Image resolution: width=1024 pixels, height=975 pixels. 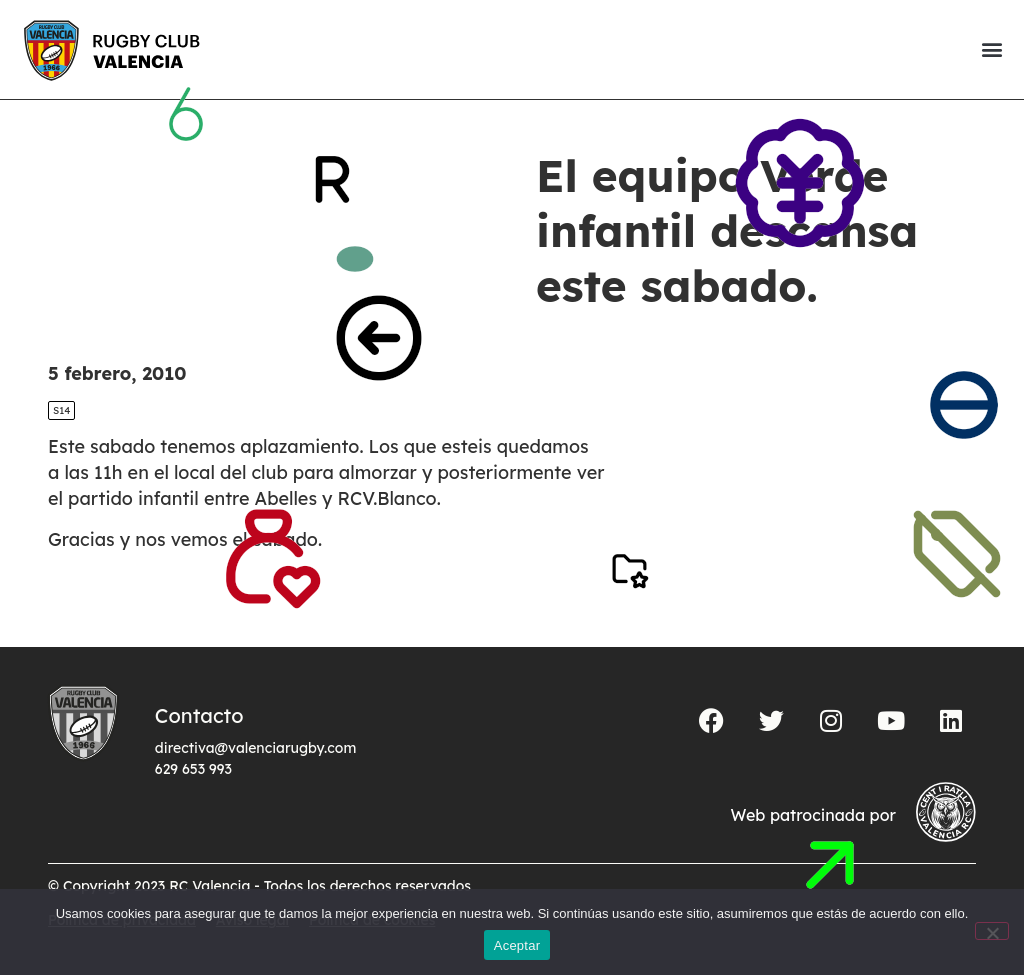 What do you see at coordinates (268, 556) in the screenshot?
I see `donate to a cause or charity` at bounding box center [268, 556].